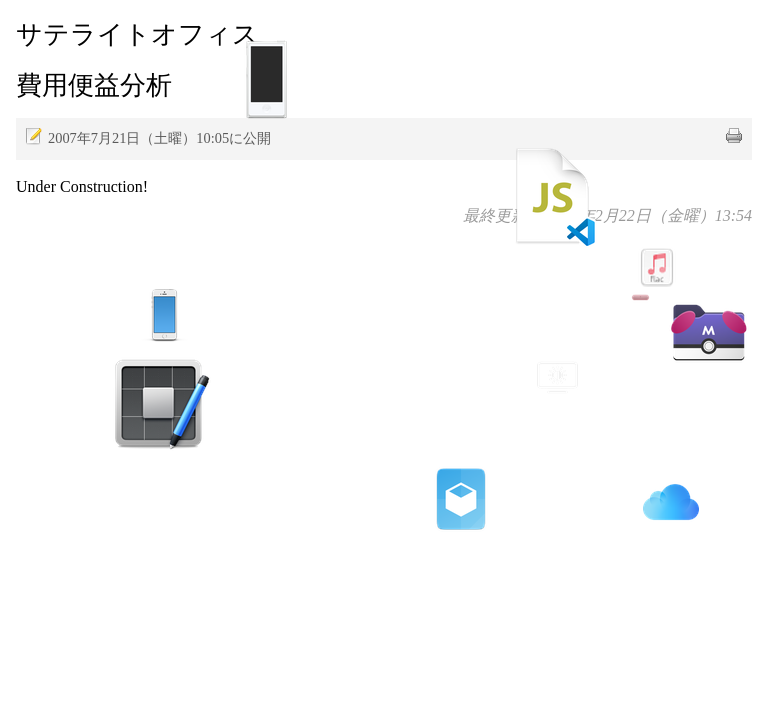 This screenshot has width=768, height=720. I want to click on folder containing pokémon master ball images or assets, so click(708, 334).